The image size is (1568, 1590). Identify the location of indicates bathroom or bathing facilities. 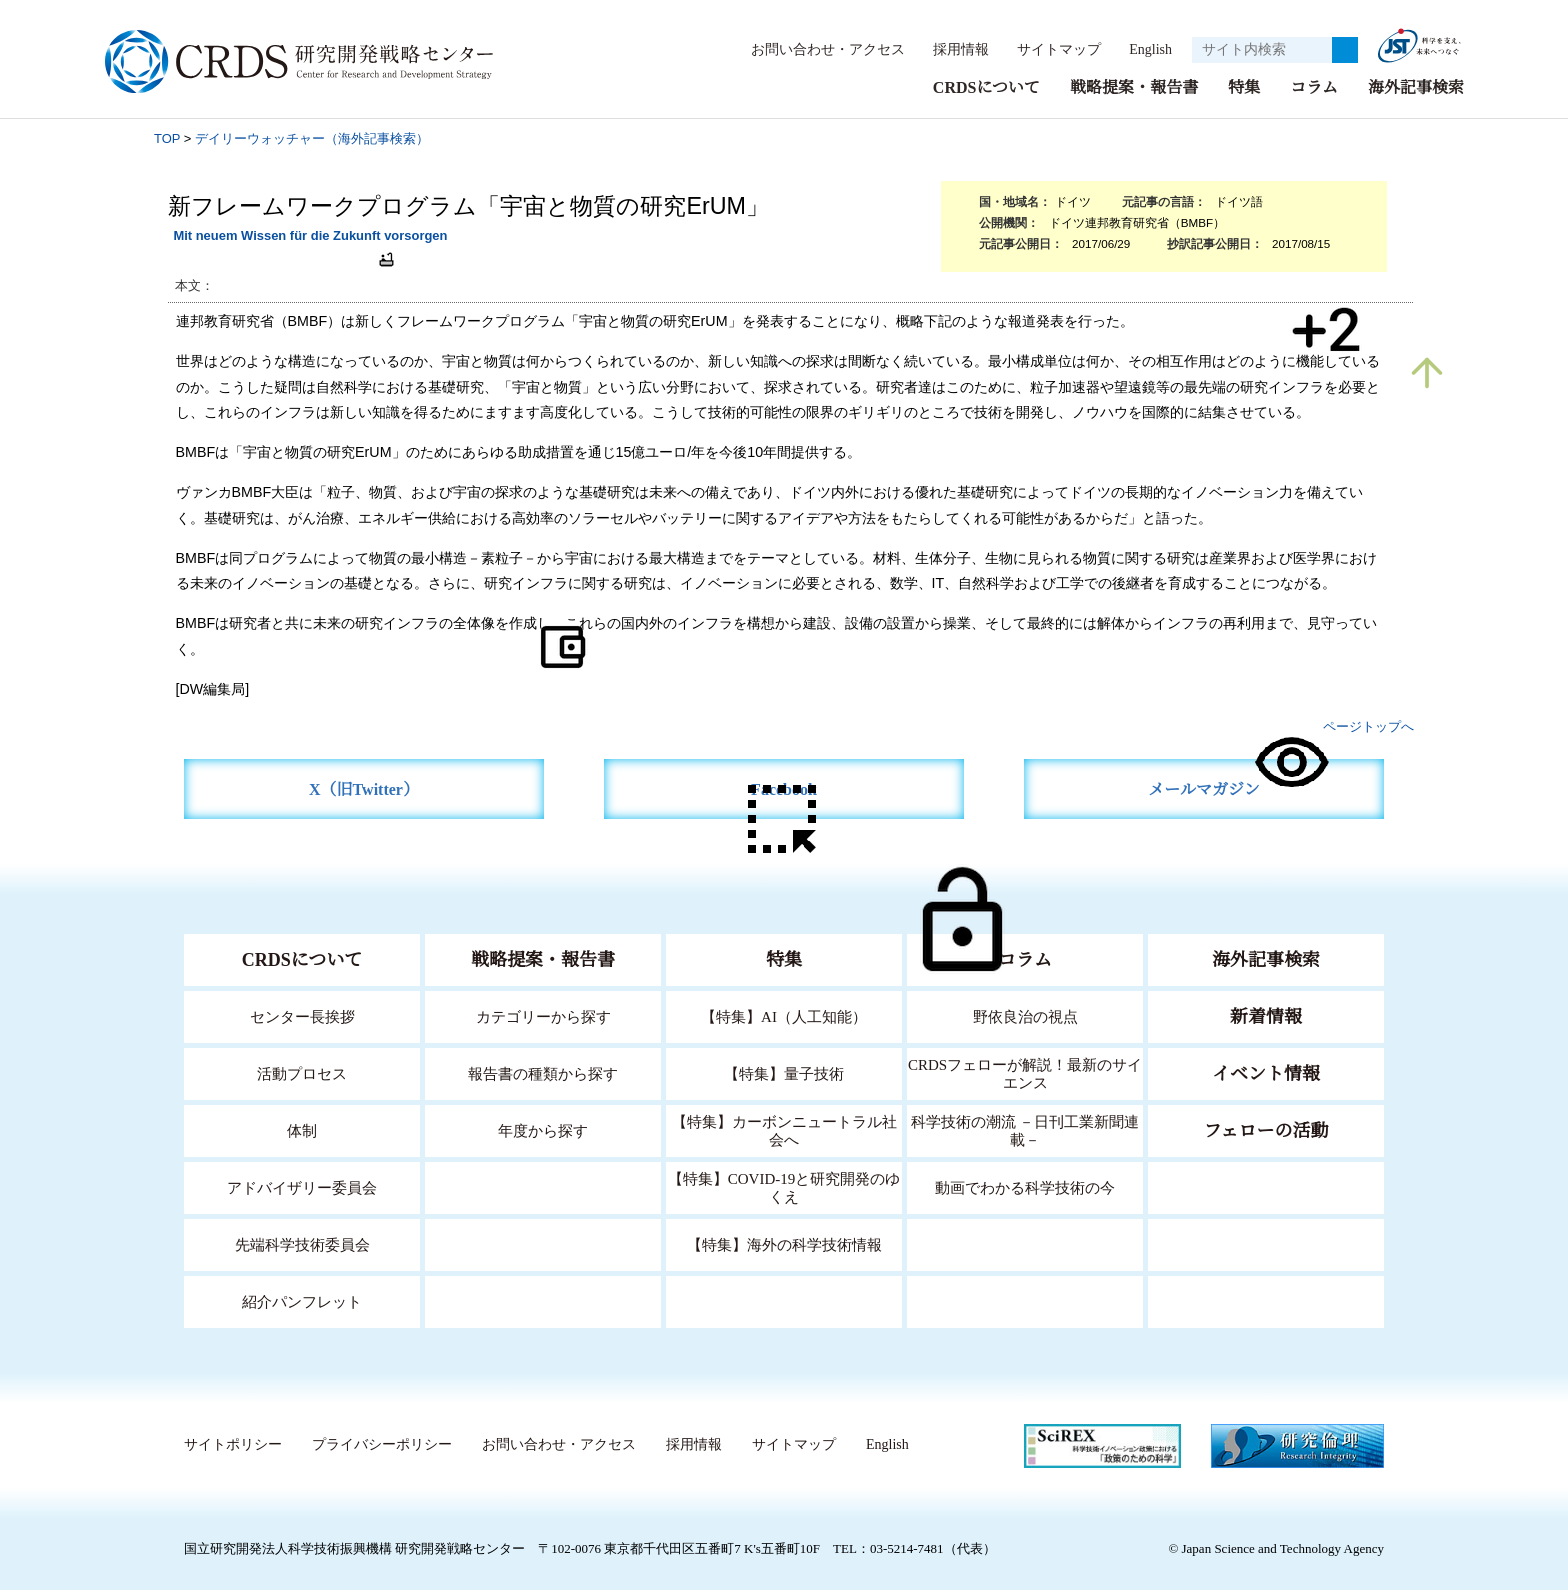
(386, 259).